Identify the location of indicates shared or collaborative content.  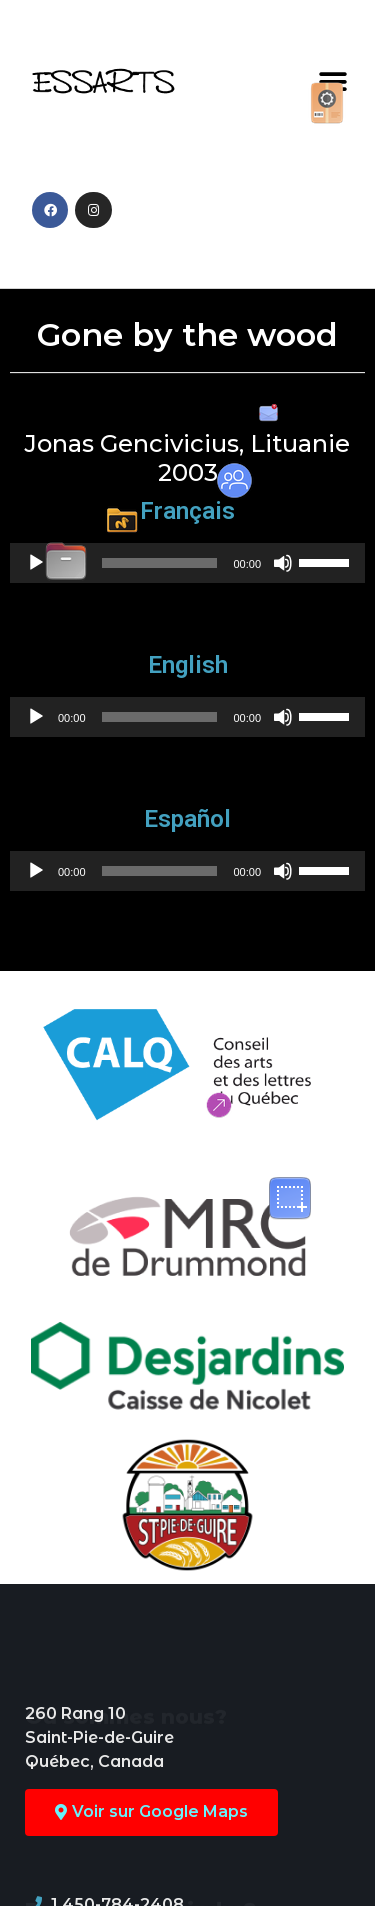
(234, 480).